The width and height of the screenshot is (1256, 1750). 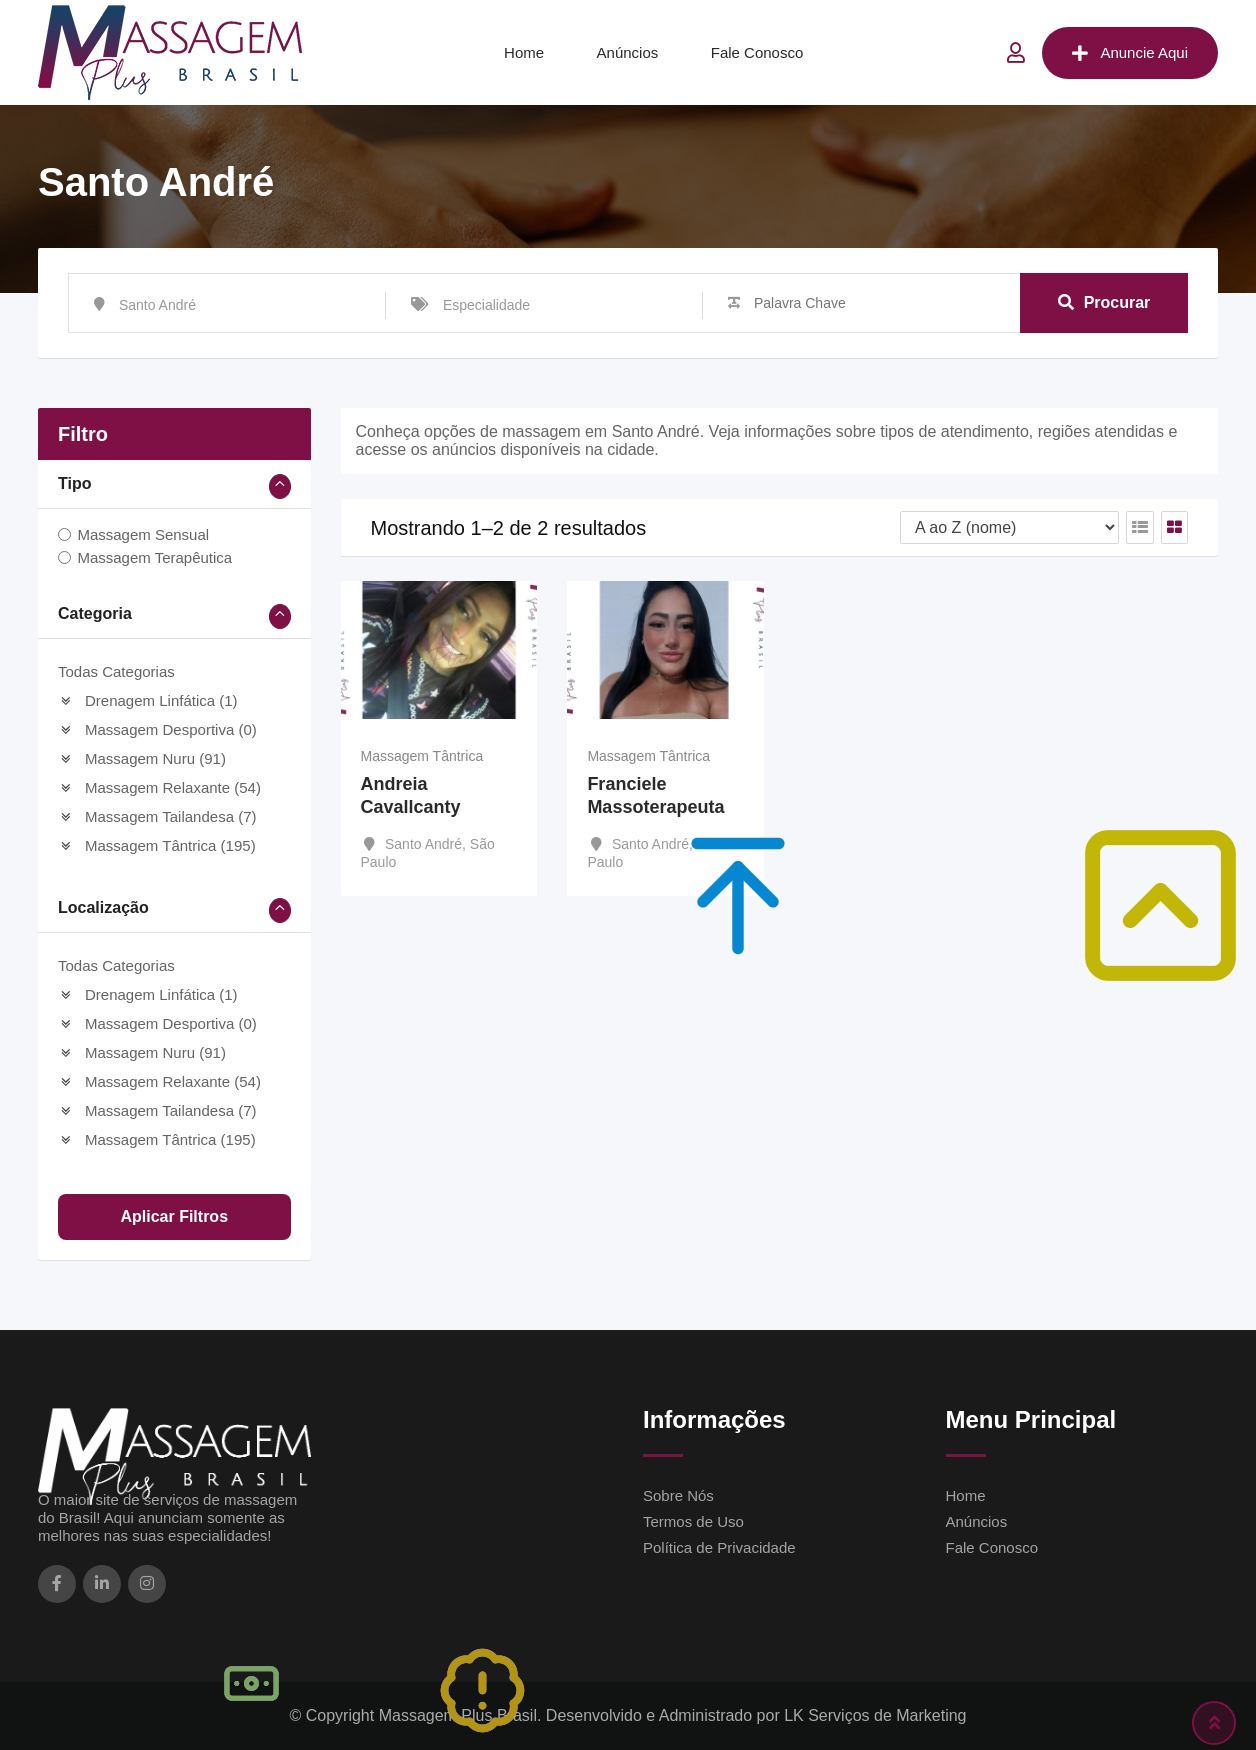 What do you see at coordinates (251, 1683) in the screenshot?
I see `view payment or cash options` at bounding box center [251, 1683].